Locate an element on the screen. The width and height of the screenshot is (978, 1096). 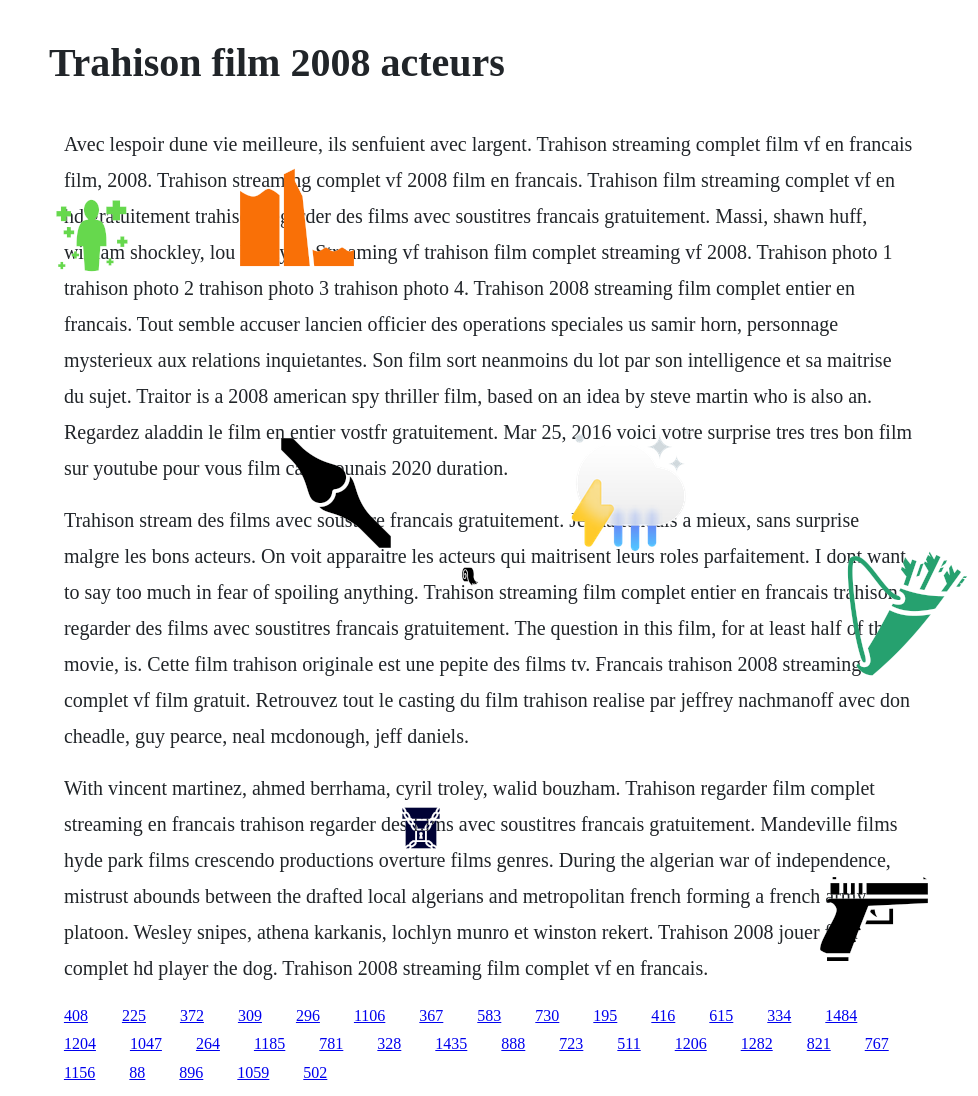
equip or access arrow ammunition is located at coordinates (907, 613).